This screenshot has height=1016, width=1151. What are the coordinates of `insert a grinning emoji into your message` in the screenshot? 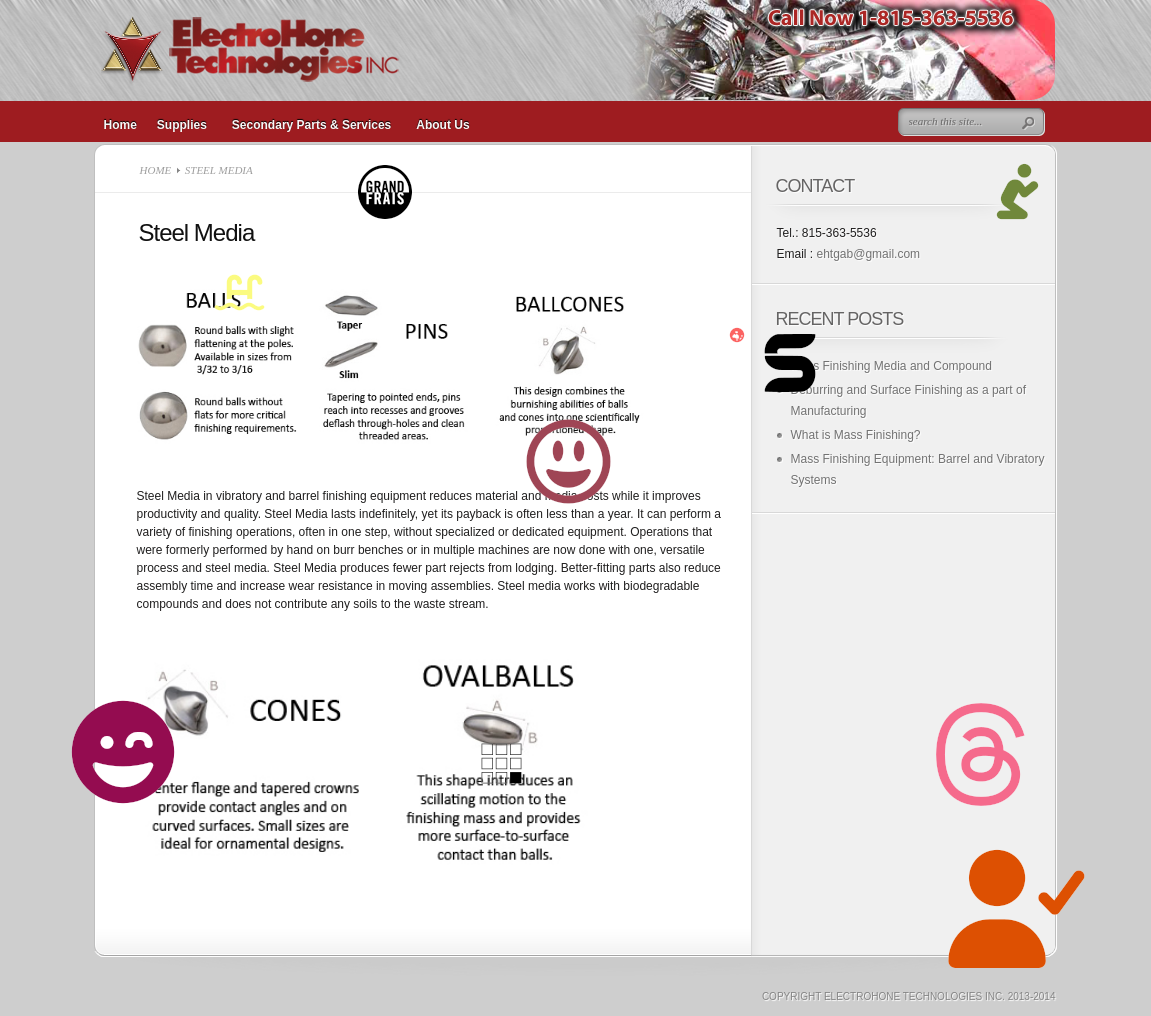 It's located at (568, 461).